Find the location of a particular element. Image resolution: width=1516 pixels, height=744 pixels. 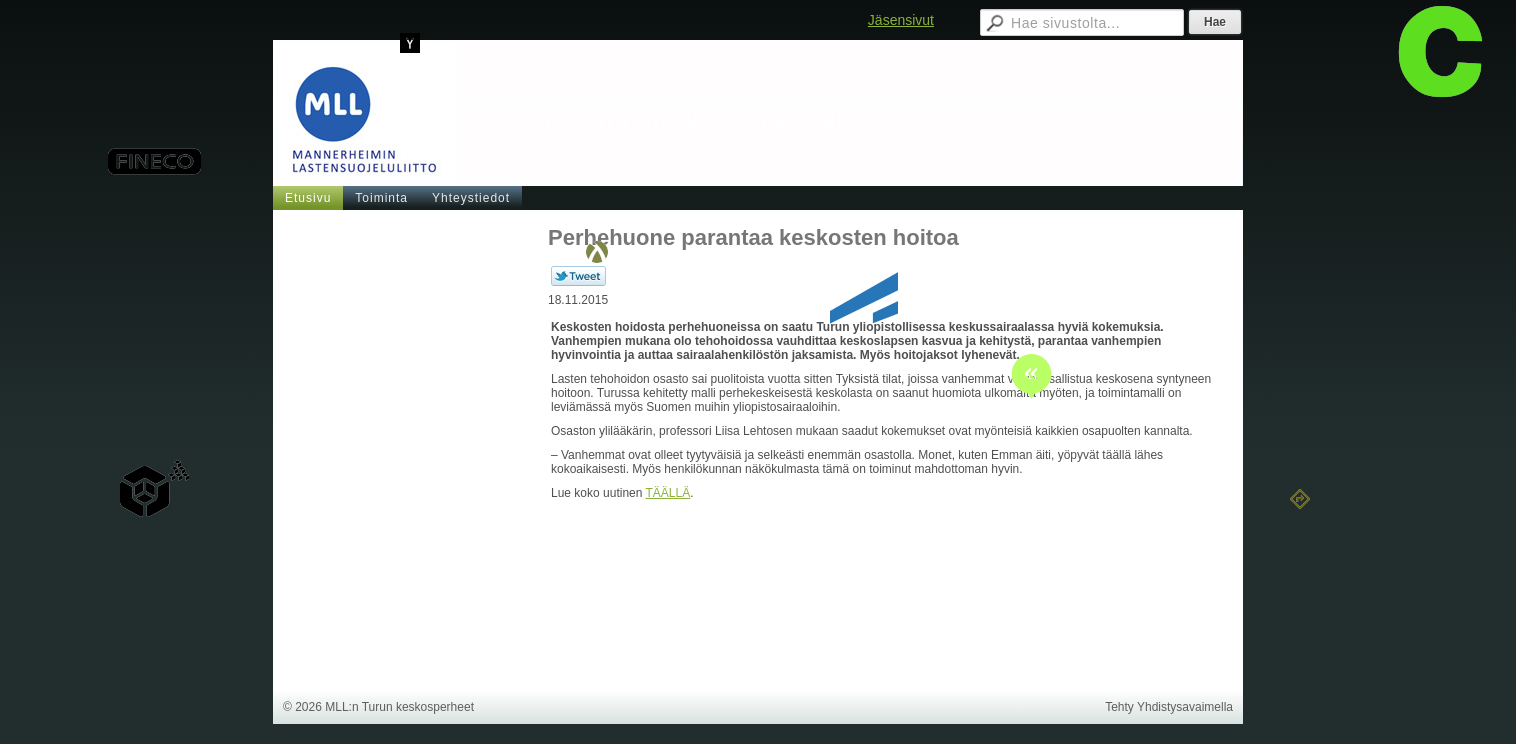

open the Fineco banking app is located at coordinates (154, 161).